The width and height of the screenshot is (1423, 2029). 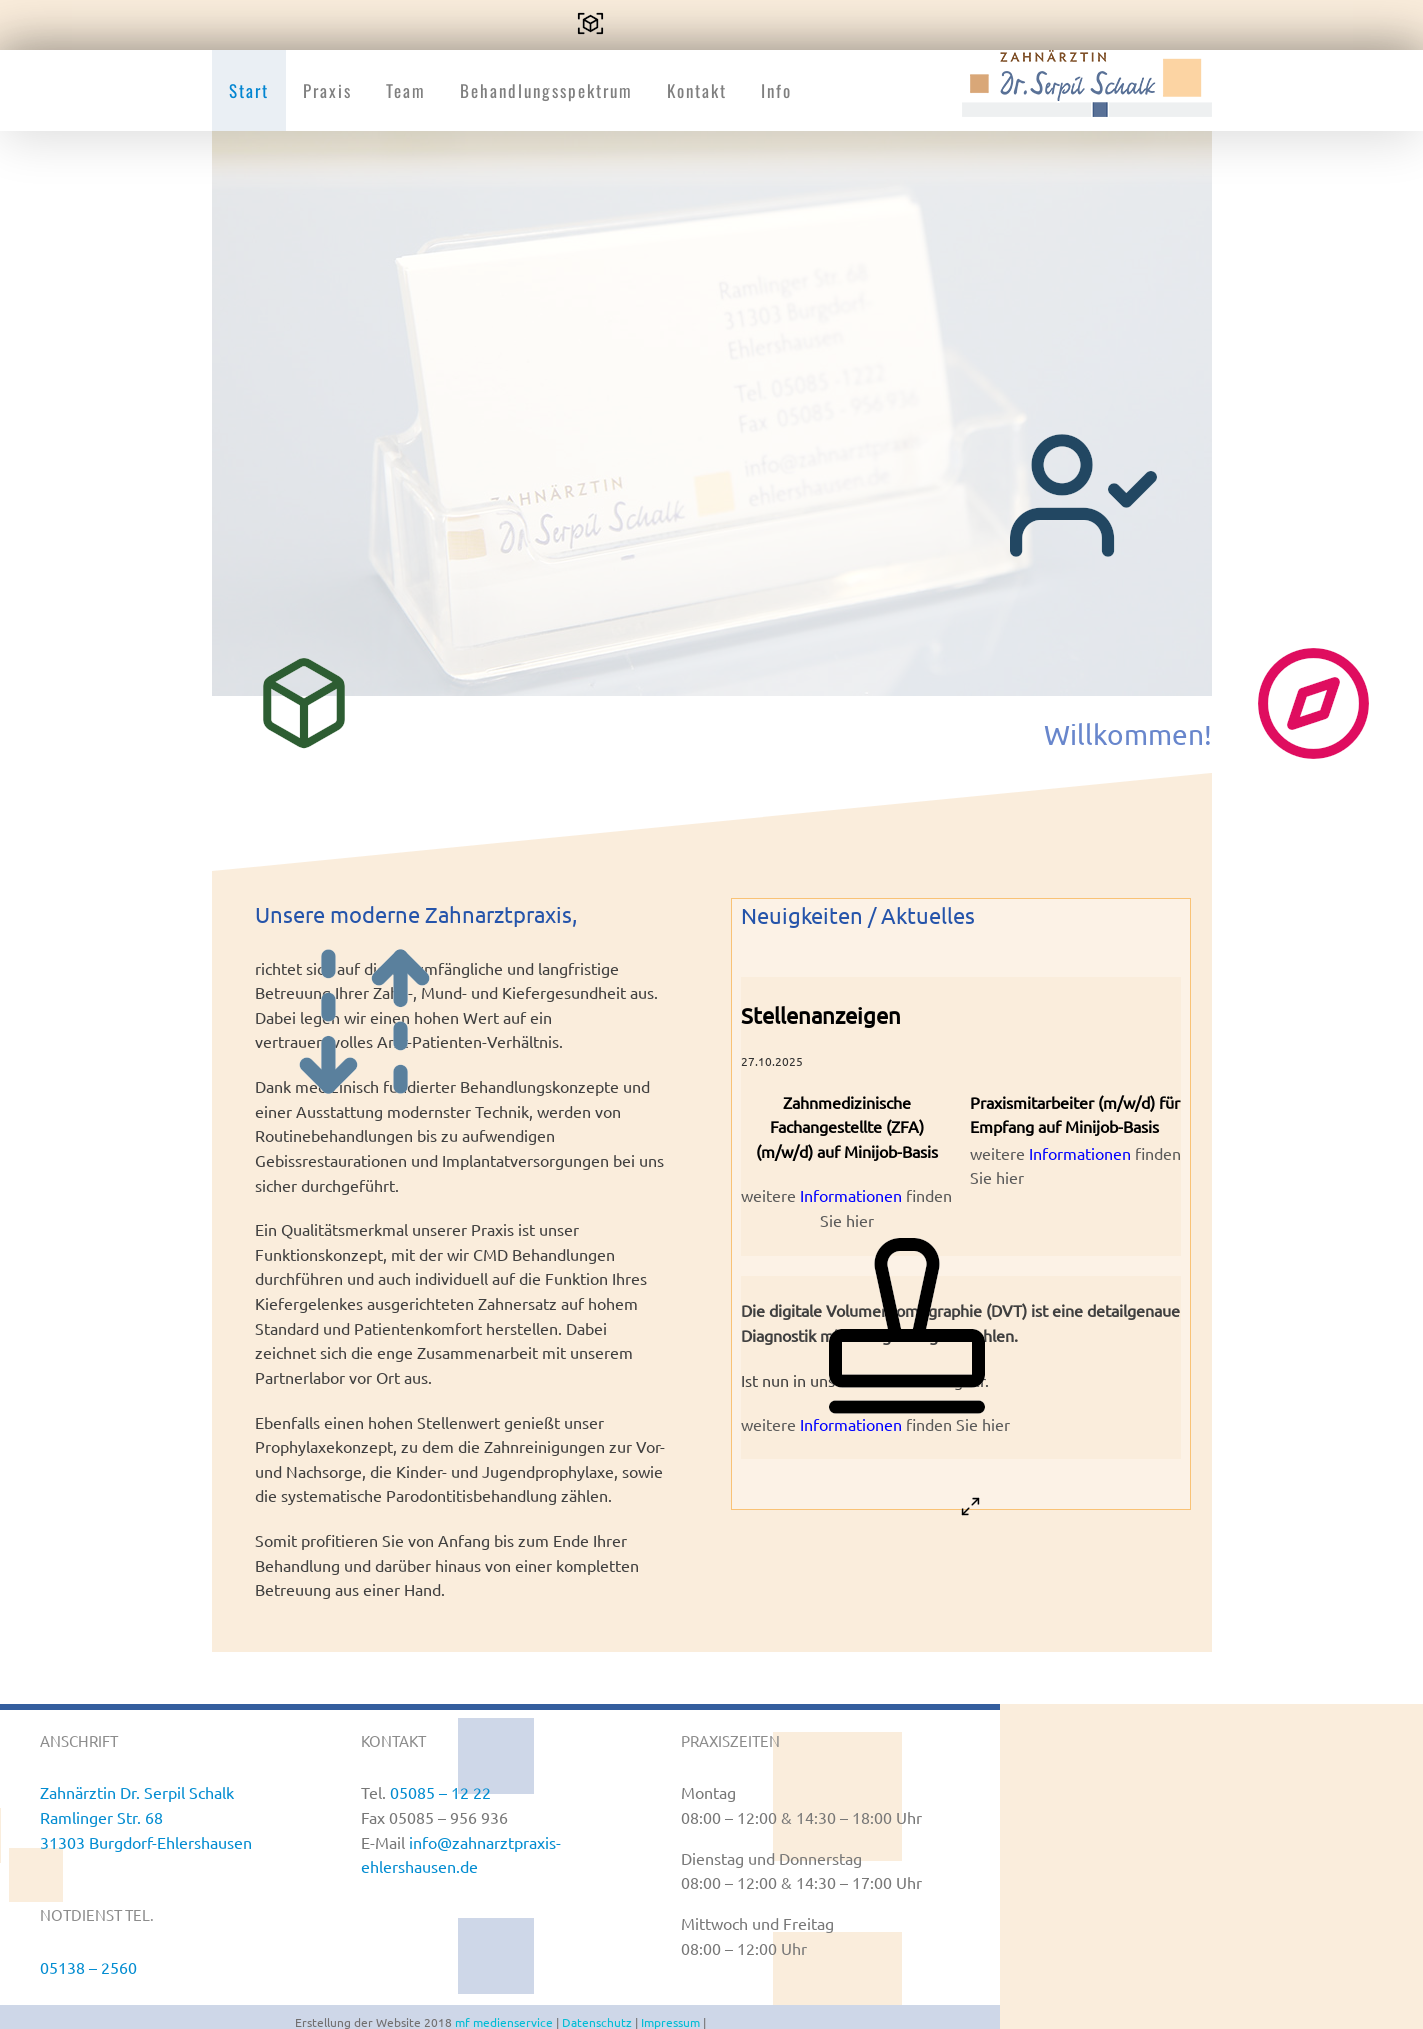 I want to click on apply a stamp or seal to a document, so click(x=907, y=1329).